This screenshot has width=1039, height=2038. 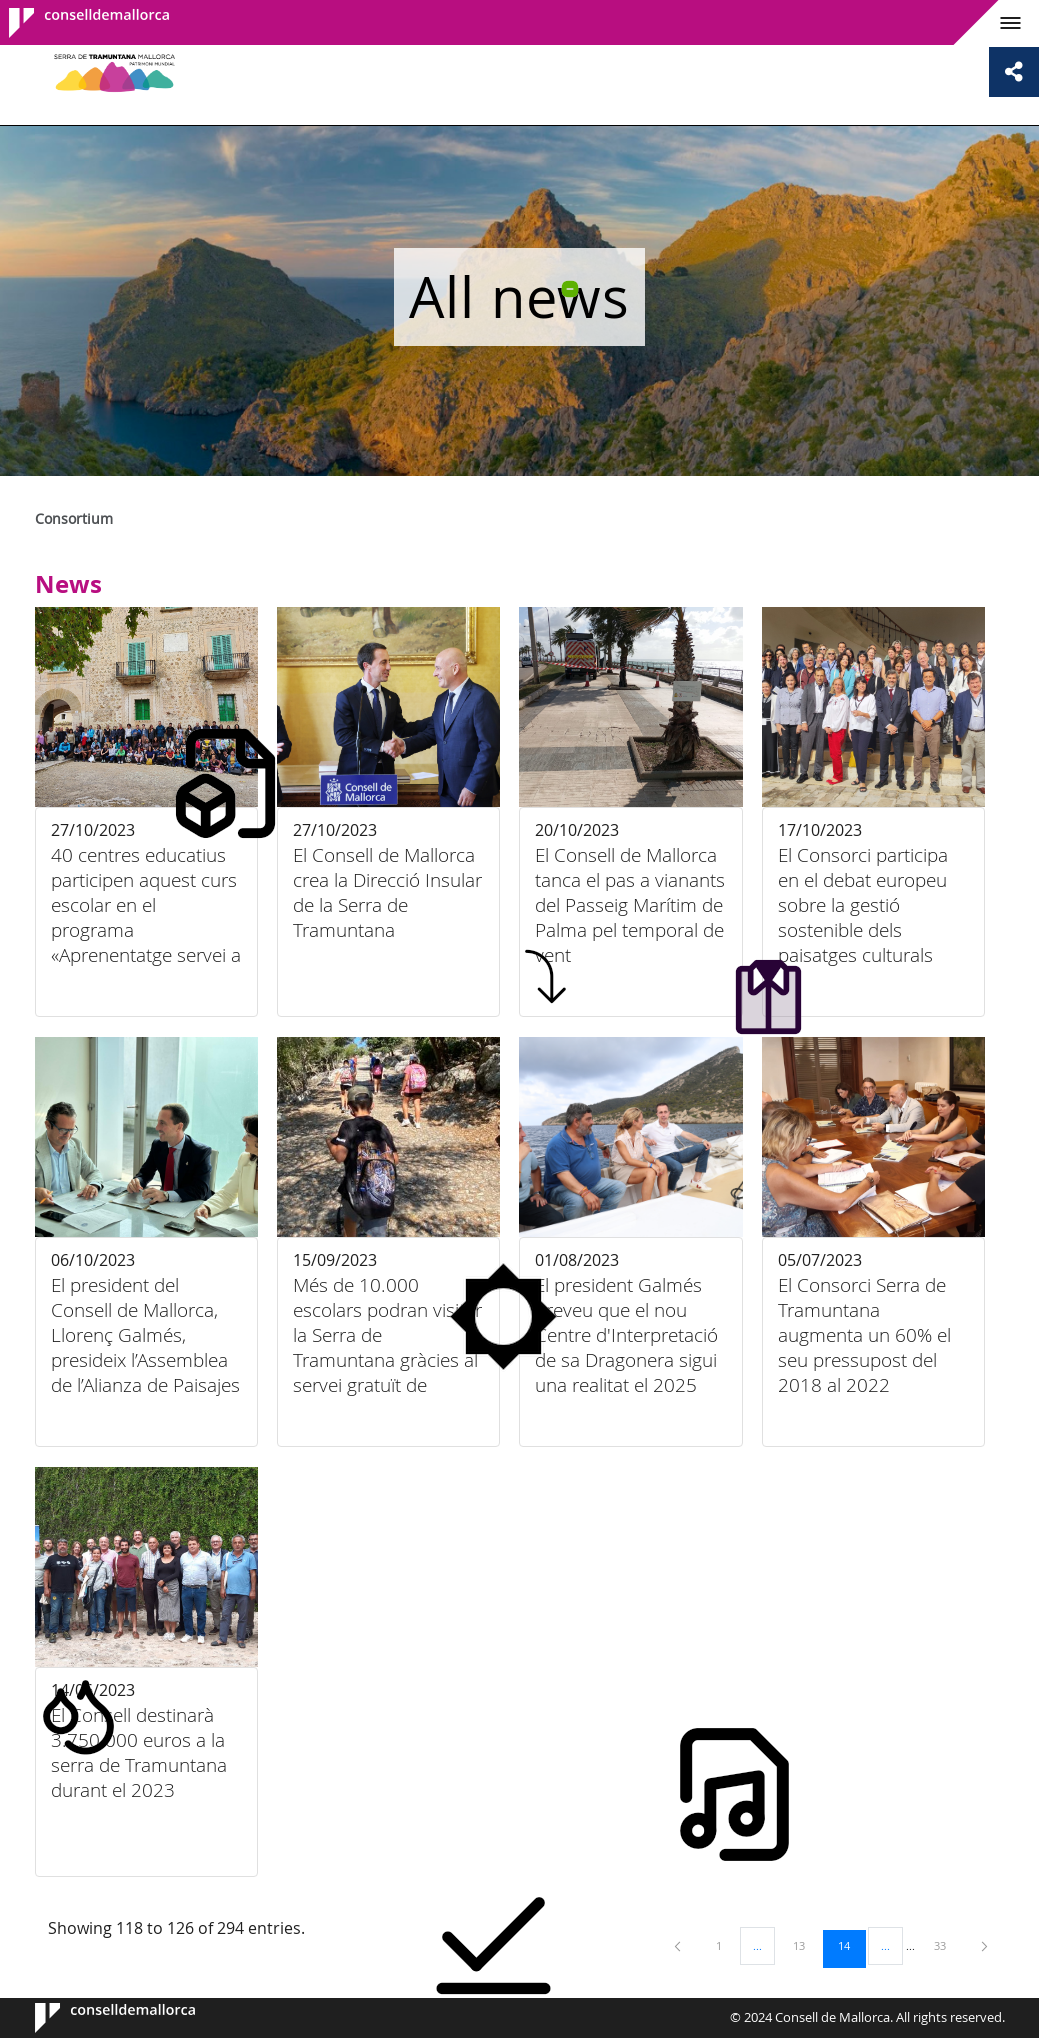 I want to click on confirm or submit an action, so click(x=493, y=1948).